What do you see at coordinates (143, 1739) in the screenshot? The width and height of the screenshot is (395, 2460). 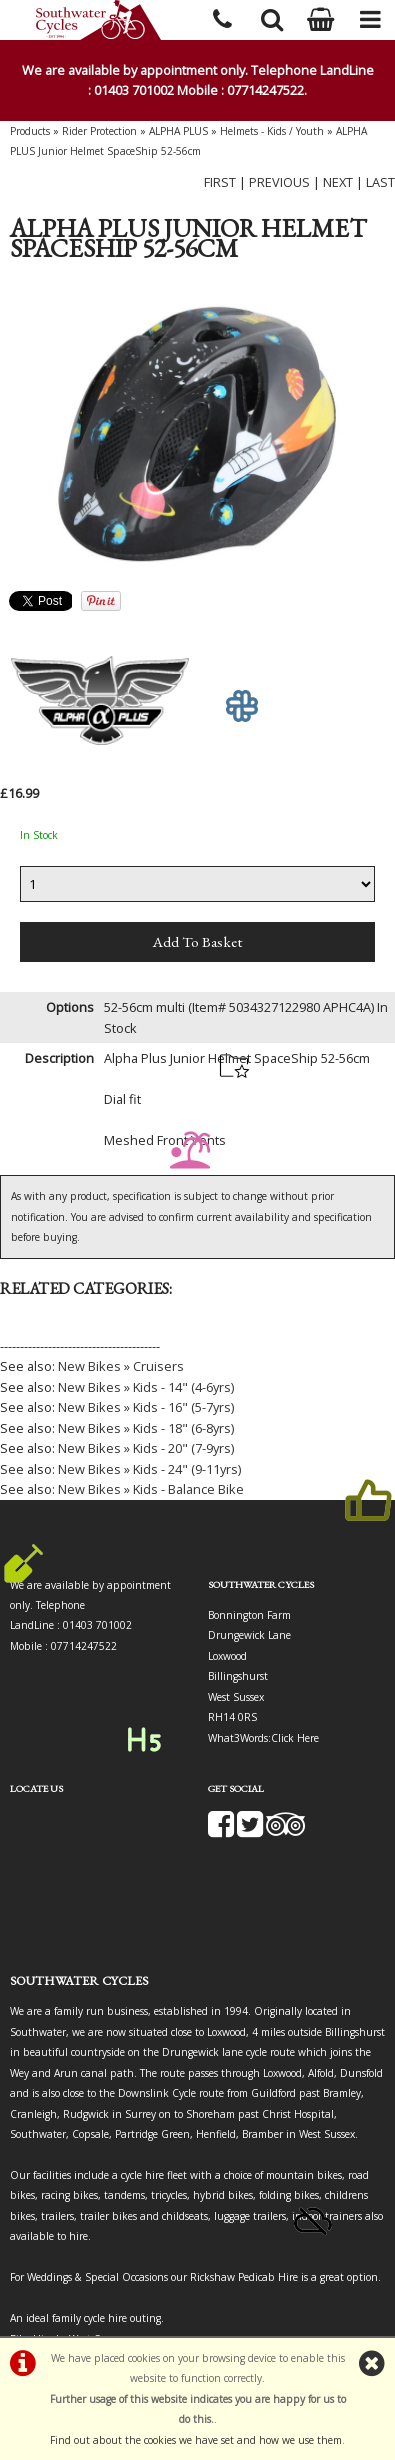 I see `format text as heading level 5` at bounding box center [143, 1739].